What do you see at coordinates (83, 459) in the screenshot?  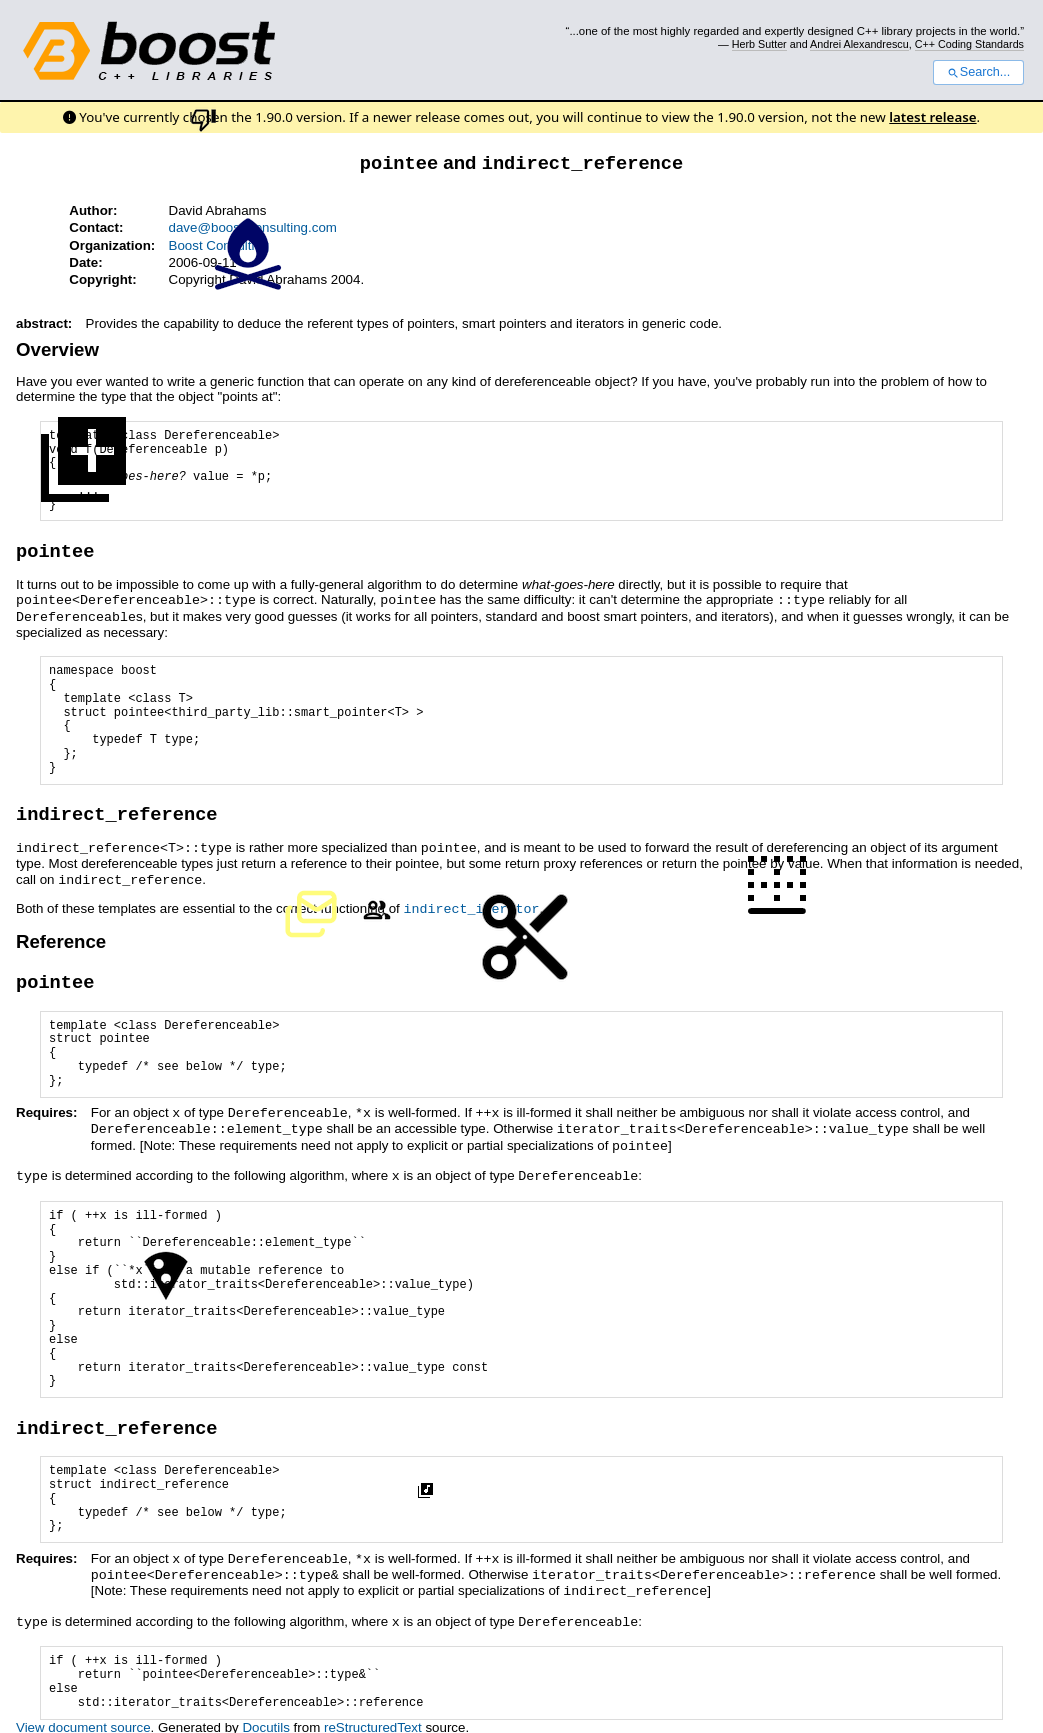 I see `add a new photo to your collection` at bounding box center [83, 459].